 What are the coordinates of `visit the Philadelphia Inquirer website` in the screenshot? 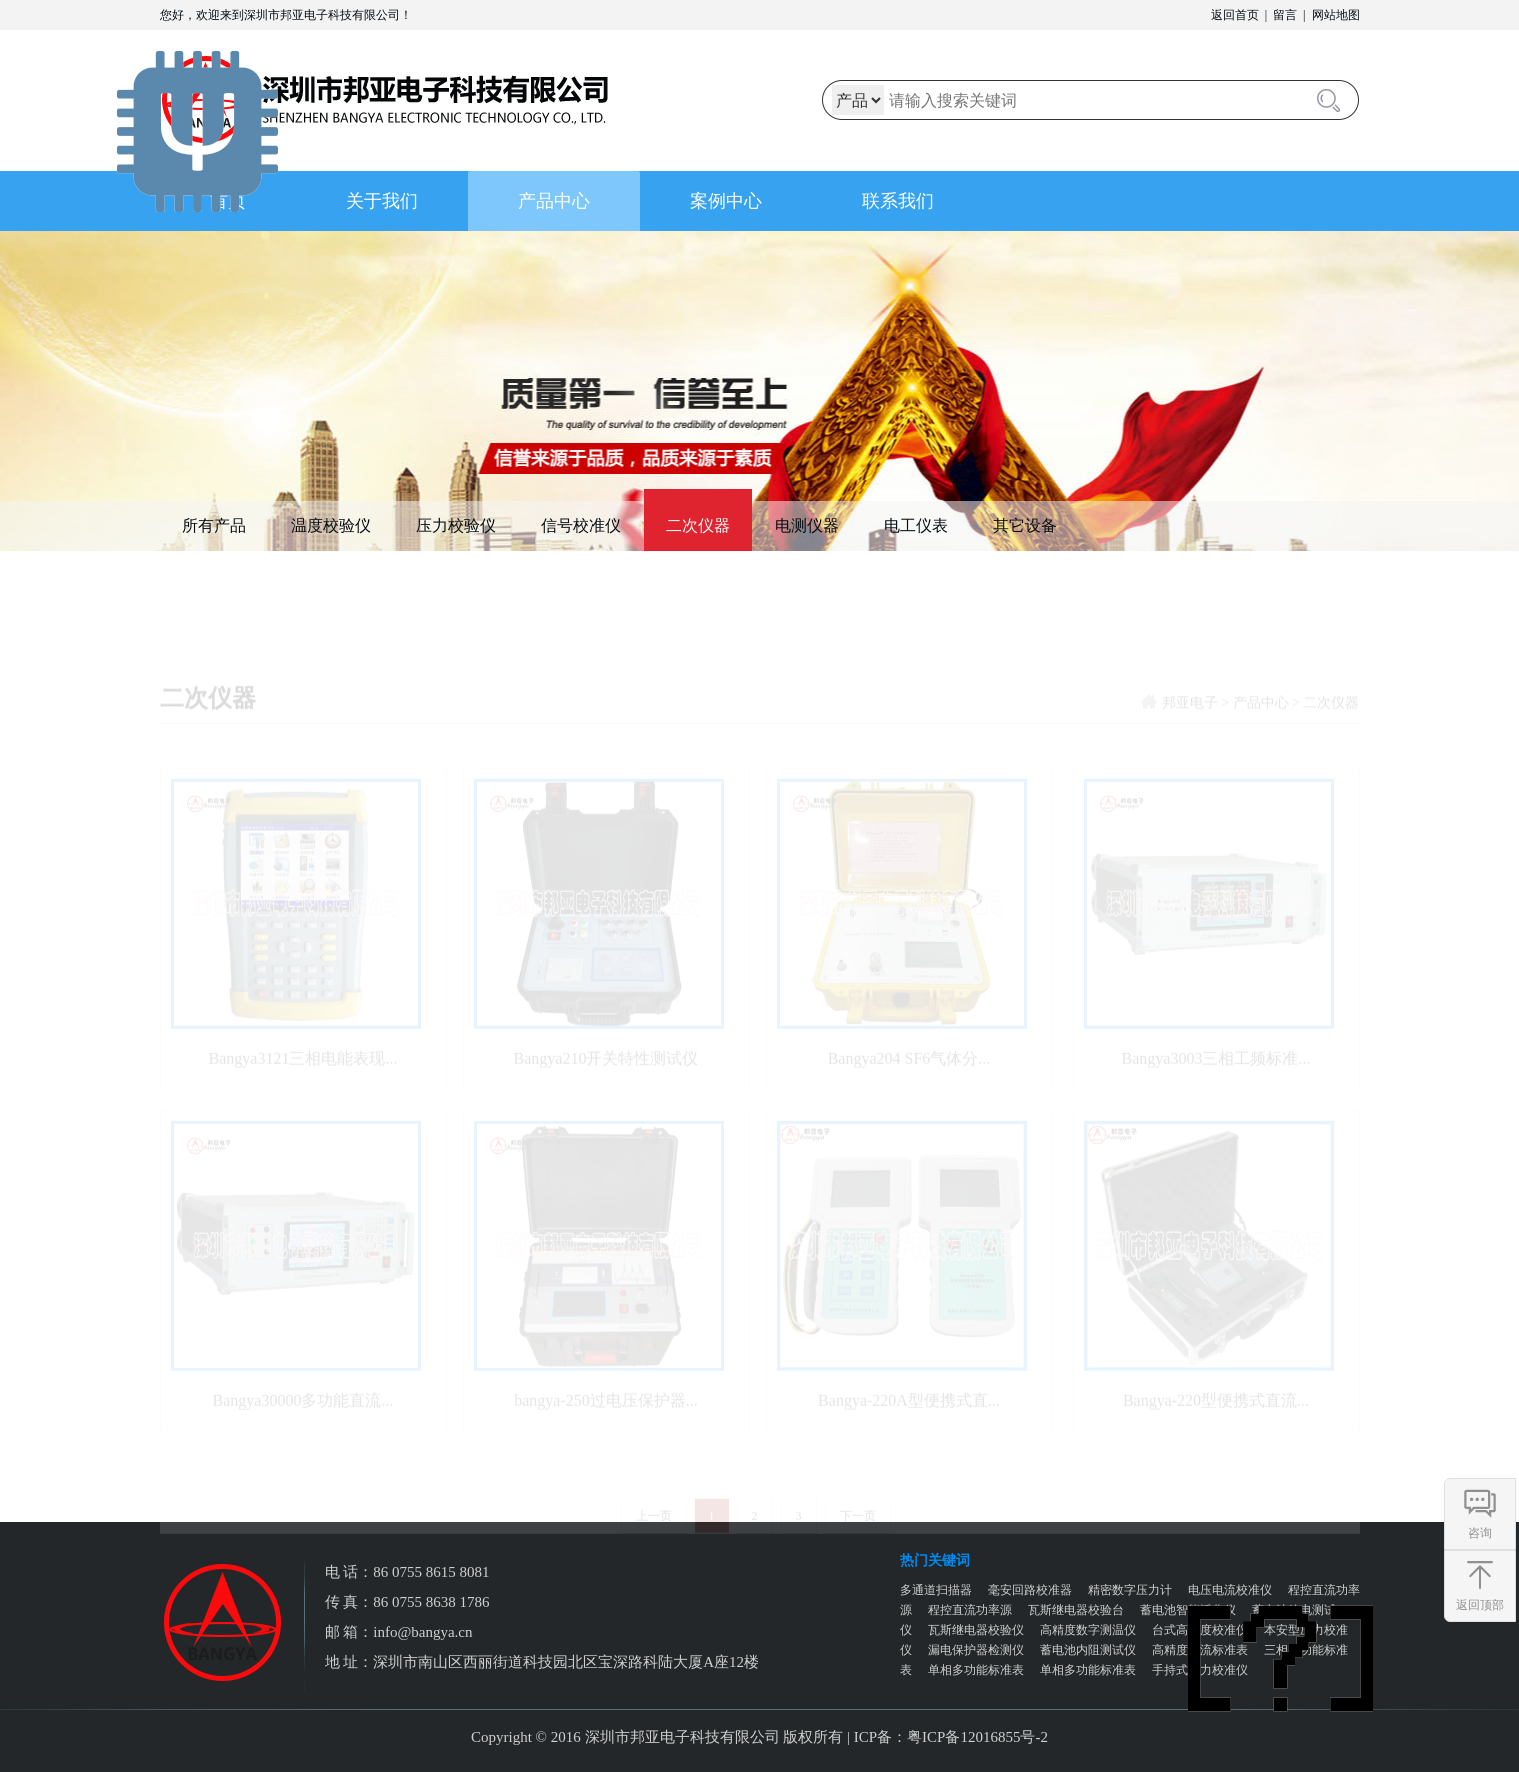 It's located at (1280, 1658).